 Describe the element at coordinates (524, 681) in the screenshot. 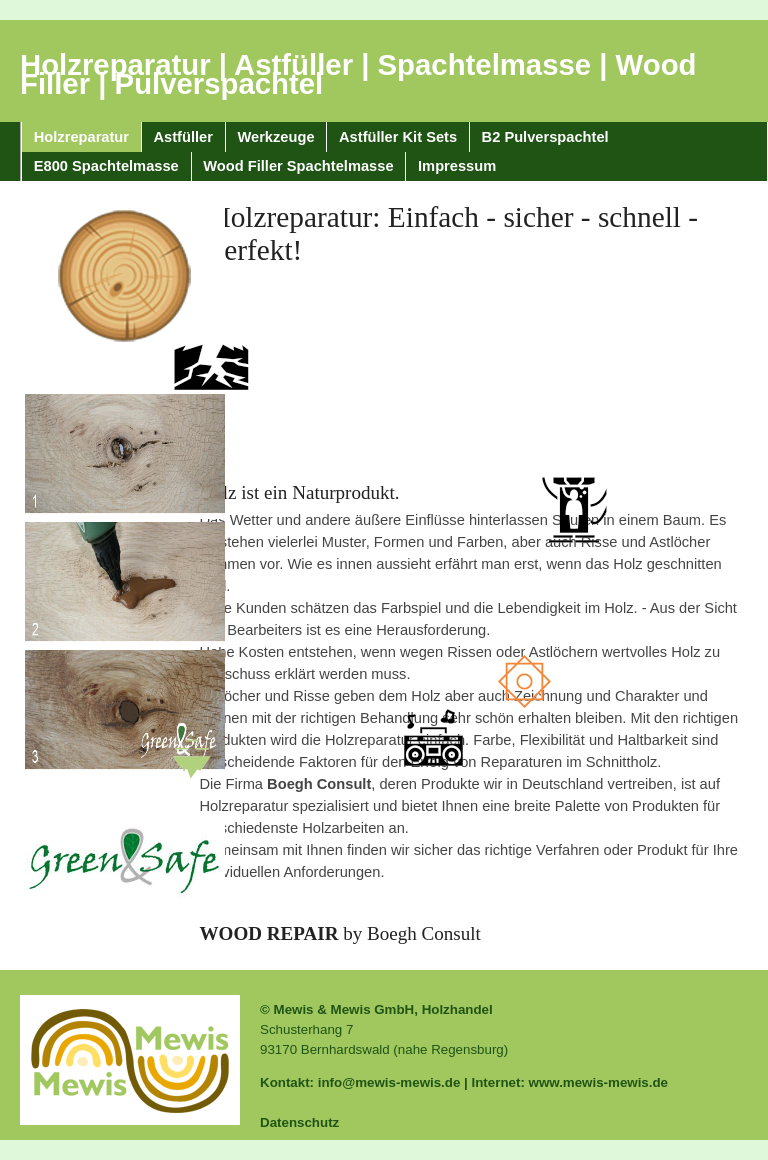

I see `indicates islamic content or quranic section marker` at that location.